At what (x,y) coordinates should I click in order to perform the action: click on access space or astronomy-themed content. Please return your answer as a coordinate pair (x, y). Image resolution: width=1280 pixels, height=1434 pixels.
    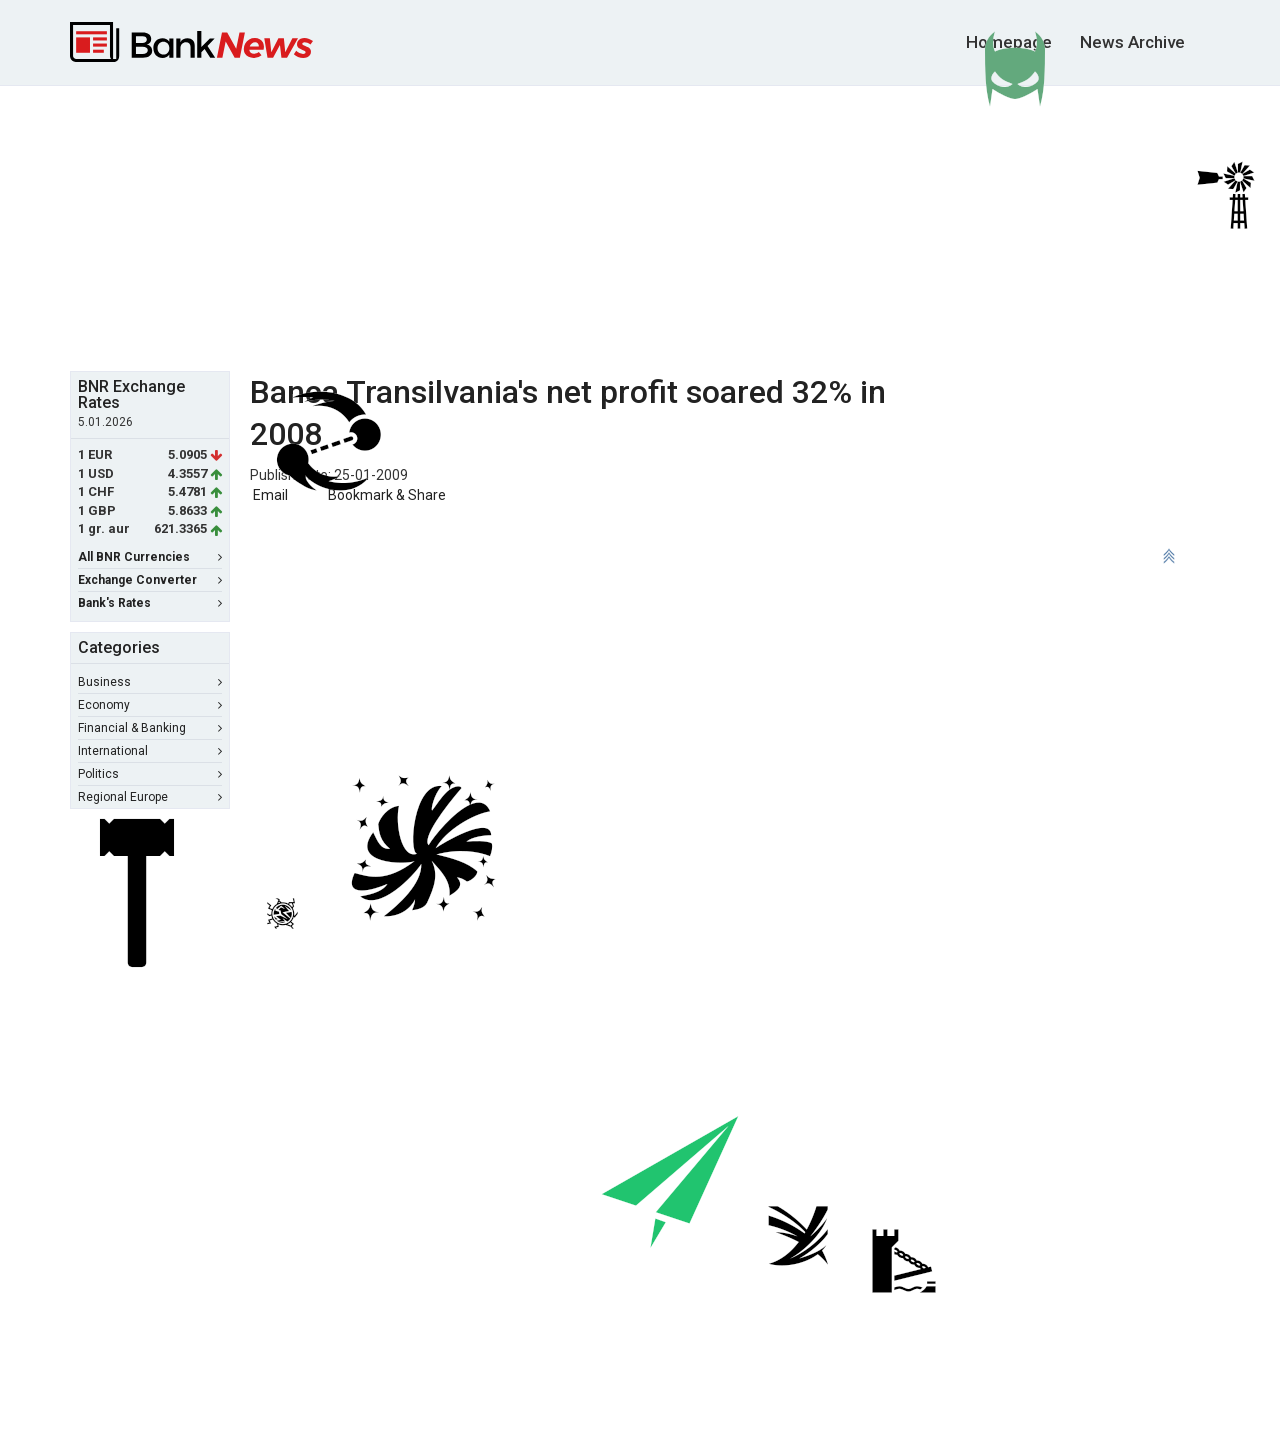
    Looking at the image, I should click on (423, 848).